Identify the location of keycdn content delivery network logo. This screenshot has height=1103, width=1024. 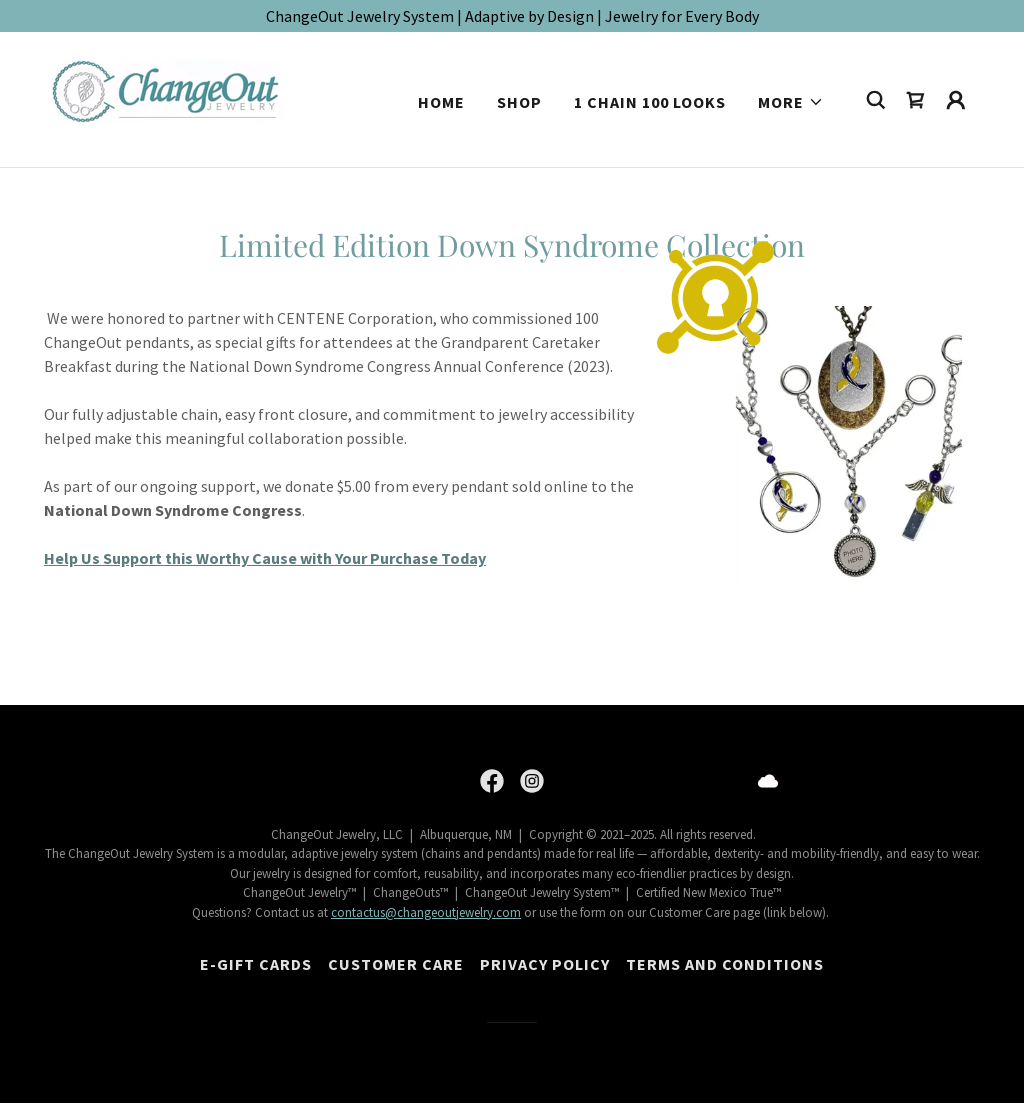
(715, 297).